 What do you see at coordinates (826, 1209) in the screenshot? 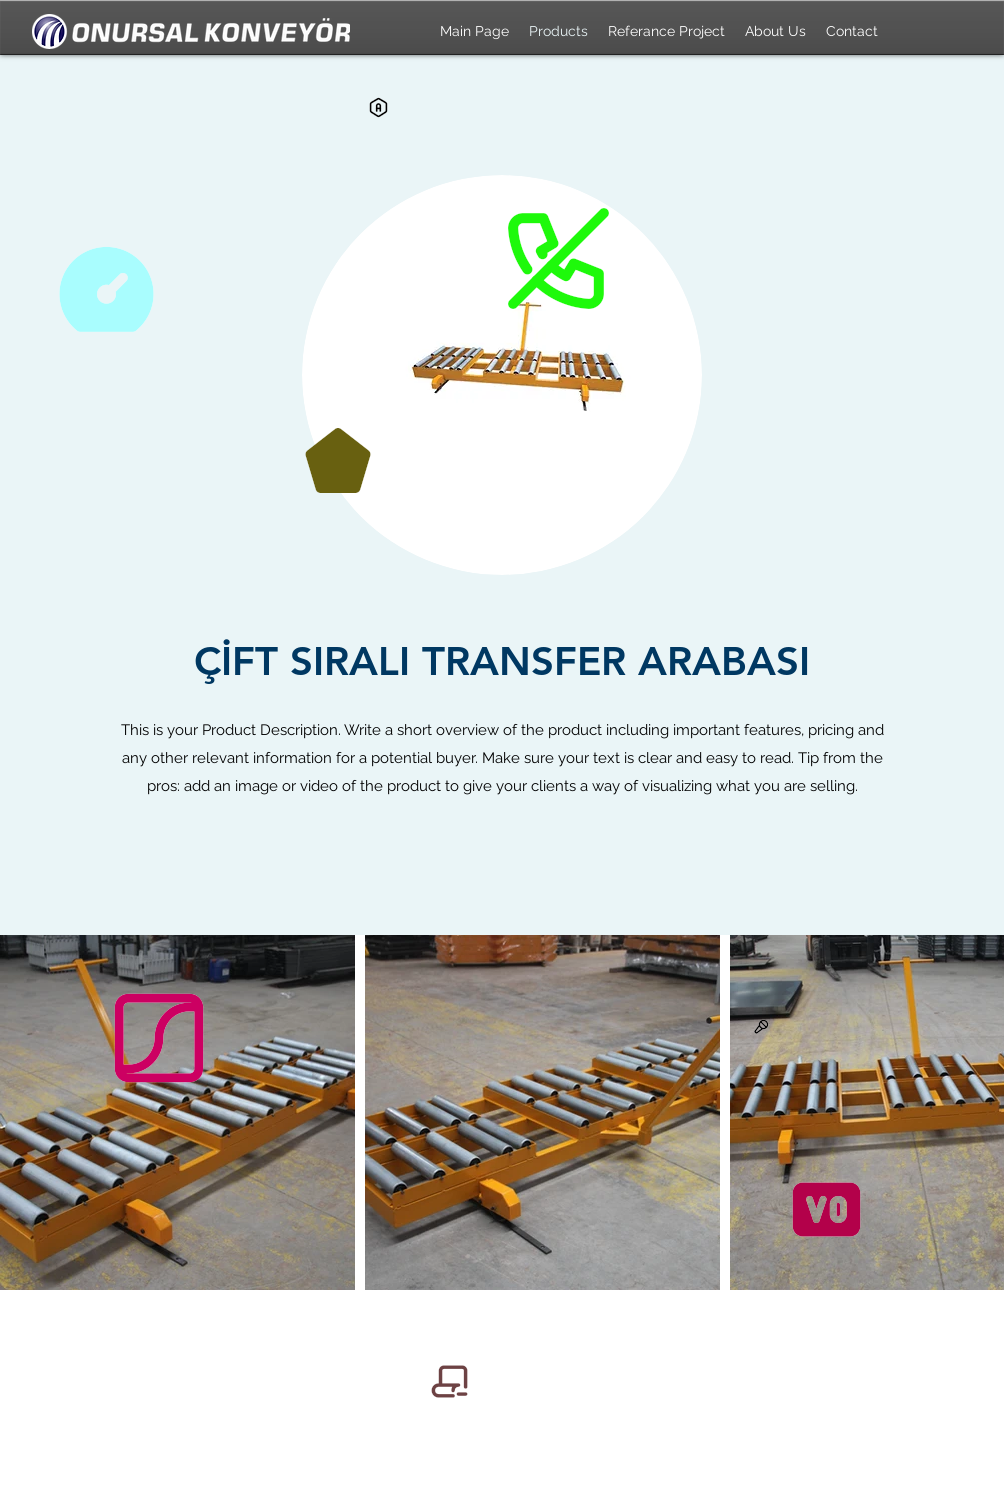
I see `enable voiceover accessibility feature` at bounding box center [826, 1209].